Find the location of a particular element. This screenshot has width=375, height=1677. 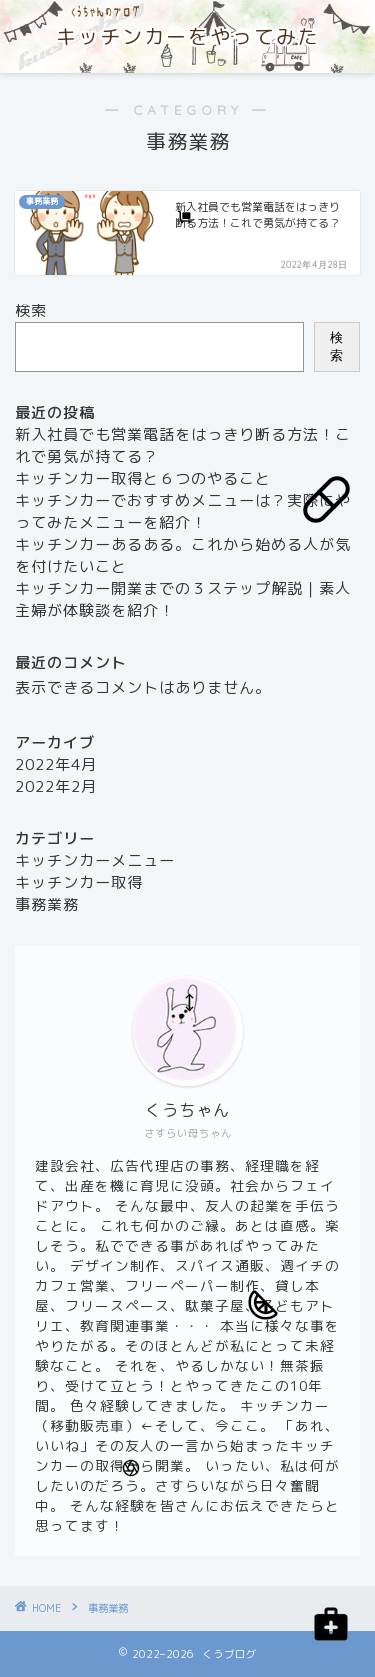

access medical or health services is located at coordinates (331, 1624).